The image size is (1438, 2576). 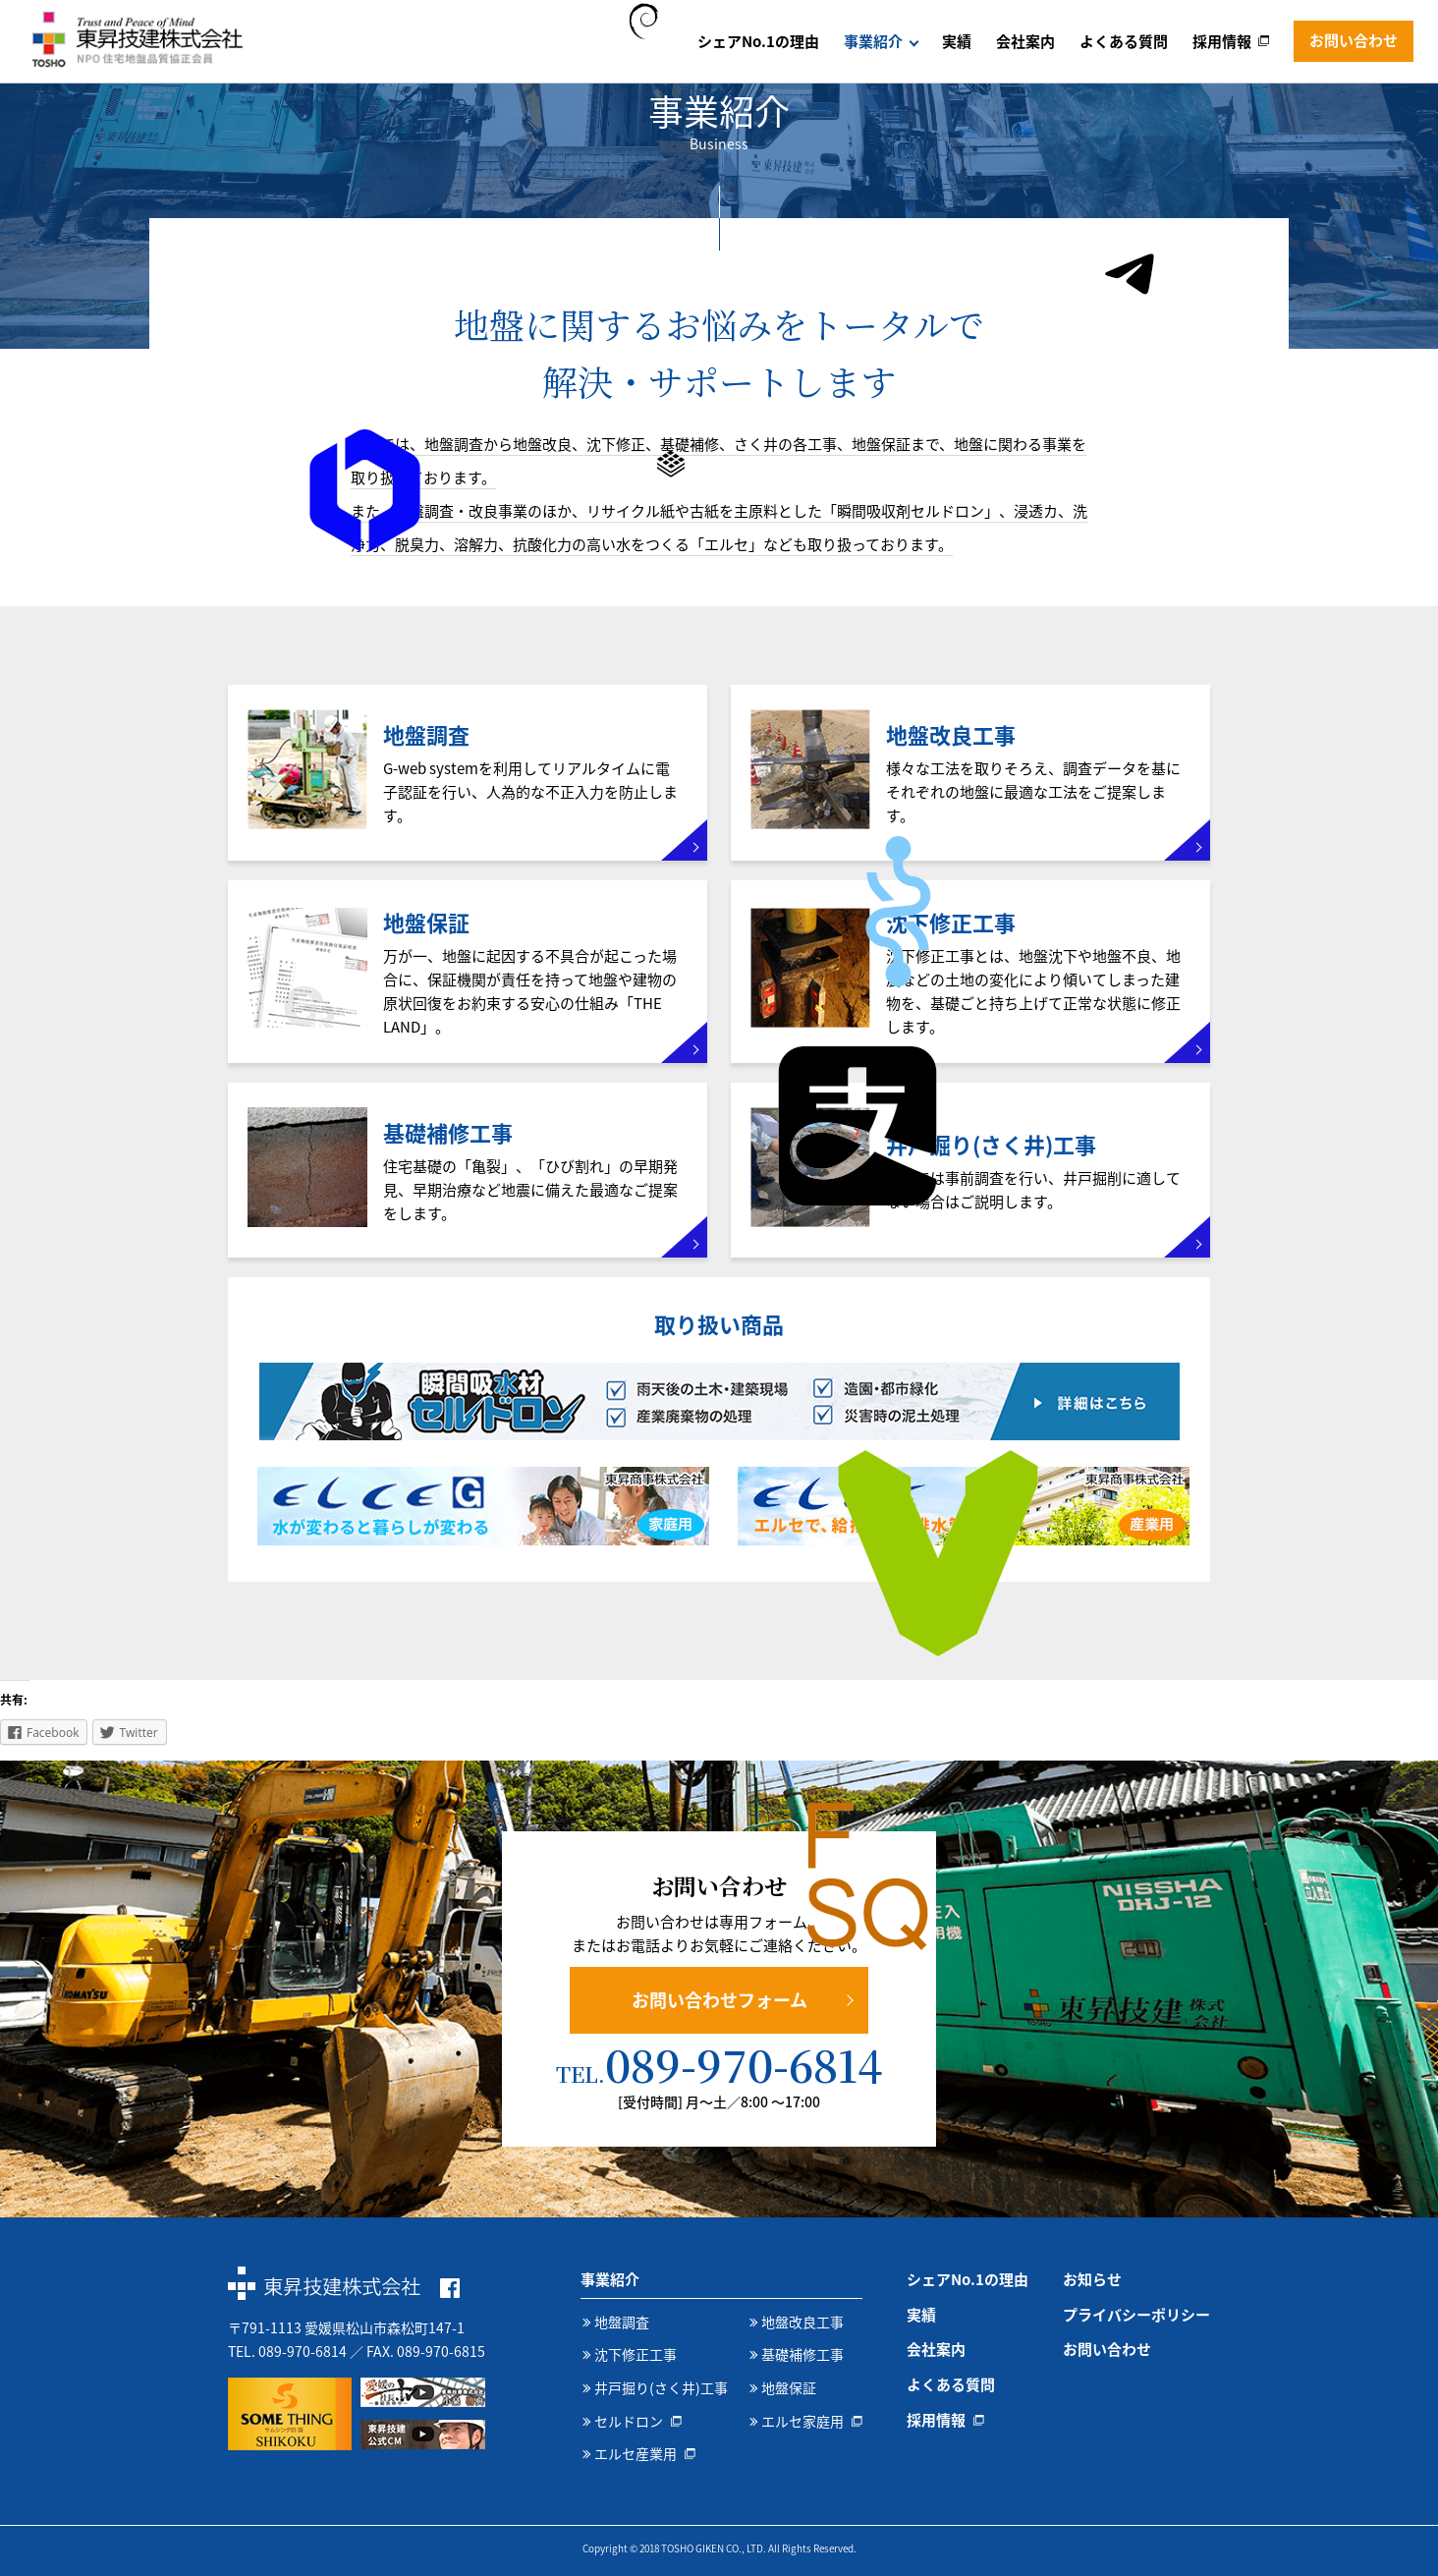 What do you see at coordinates (857, 1126) in the screenshot?
I see `pay with Alipay` at bounding box center [857, 1126].